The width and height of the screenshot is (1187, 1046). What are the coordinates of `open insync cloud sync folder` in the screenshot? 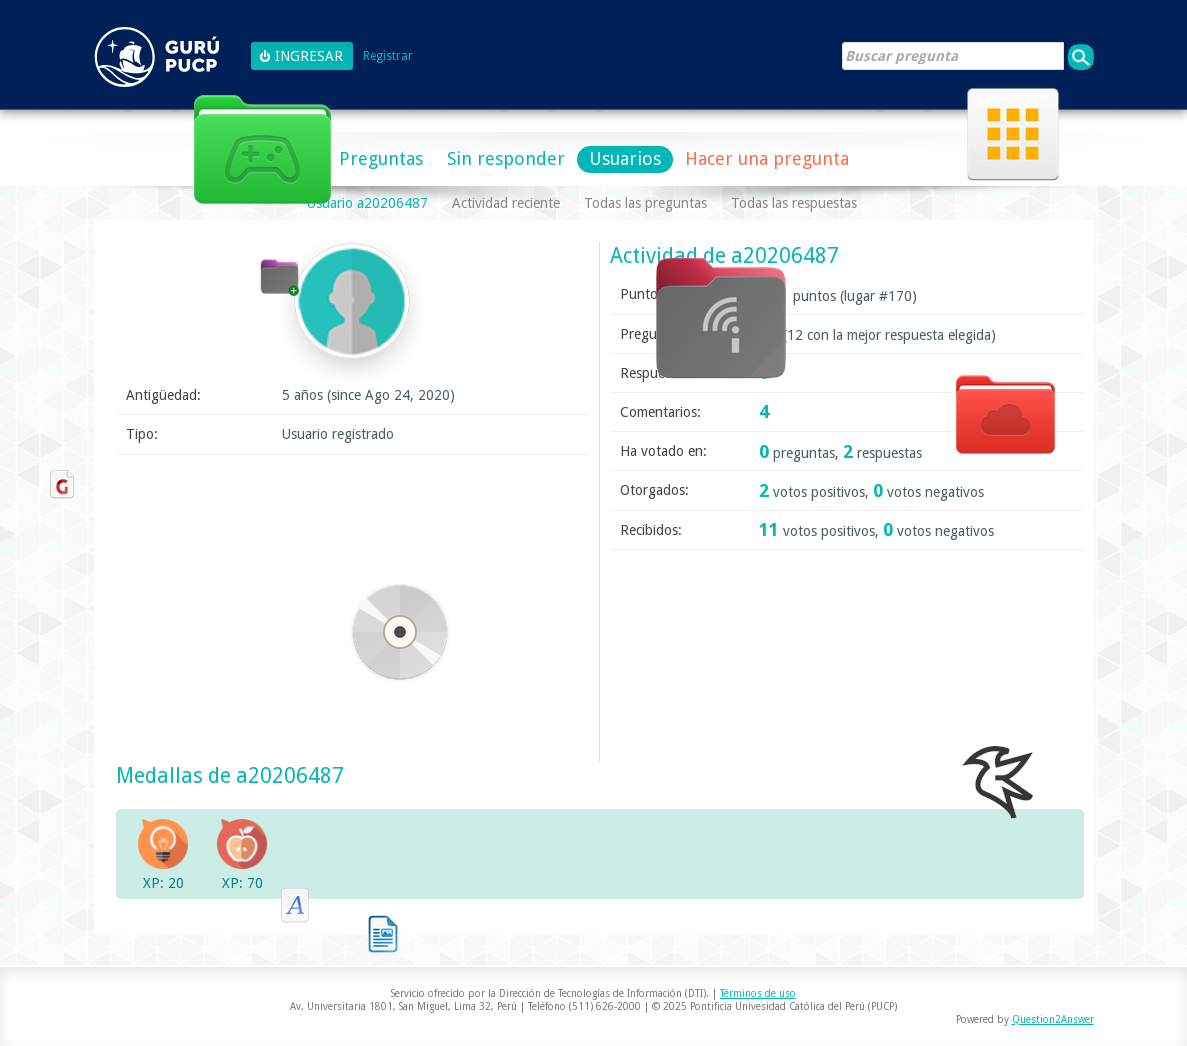 It's located at (721, 318).